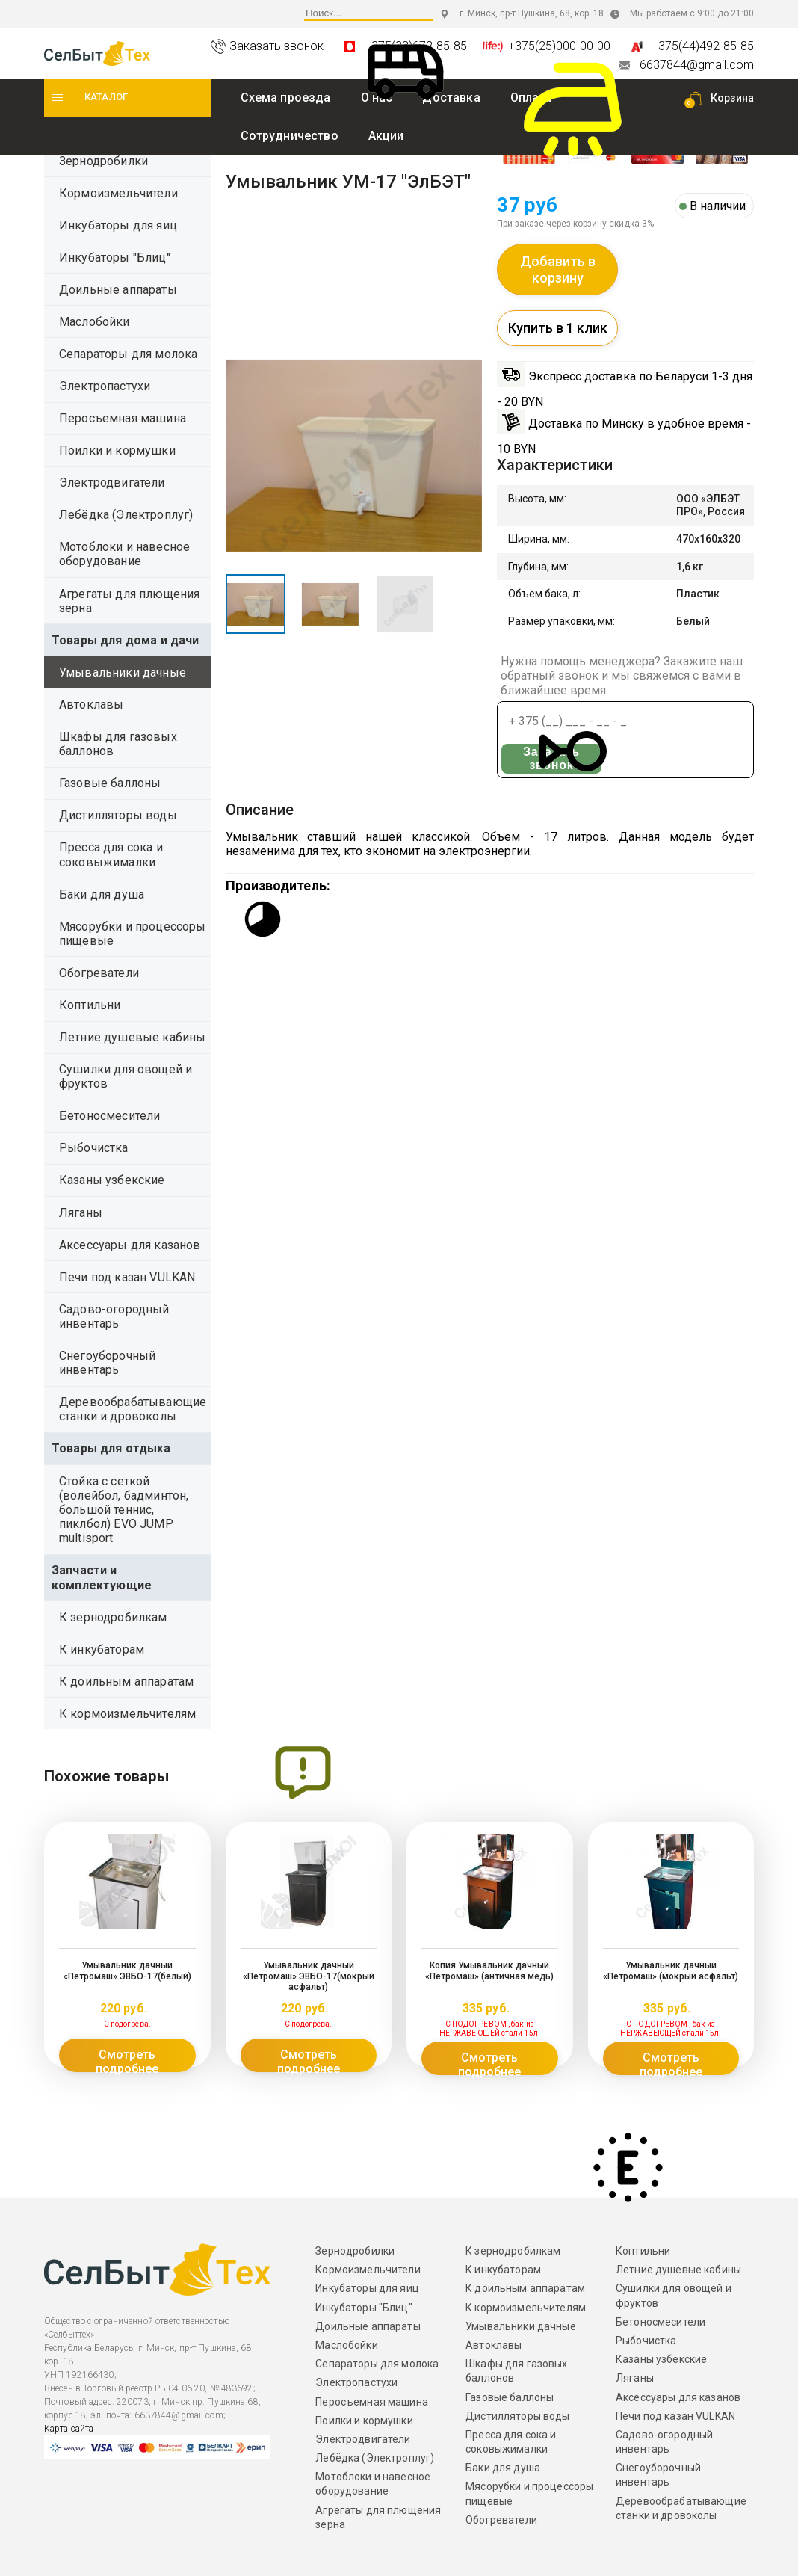  Describe the element at coordinates (628, 2167) in the screenshot. I see `indicates an "essential" or "enterprise" tier feature` at that location.